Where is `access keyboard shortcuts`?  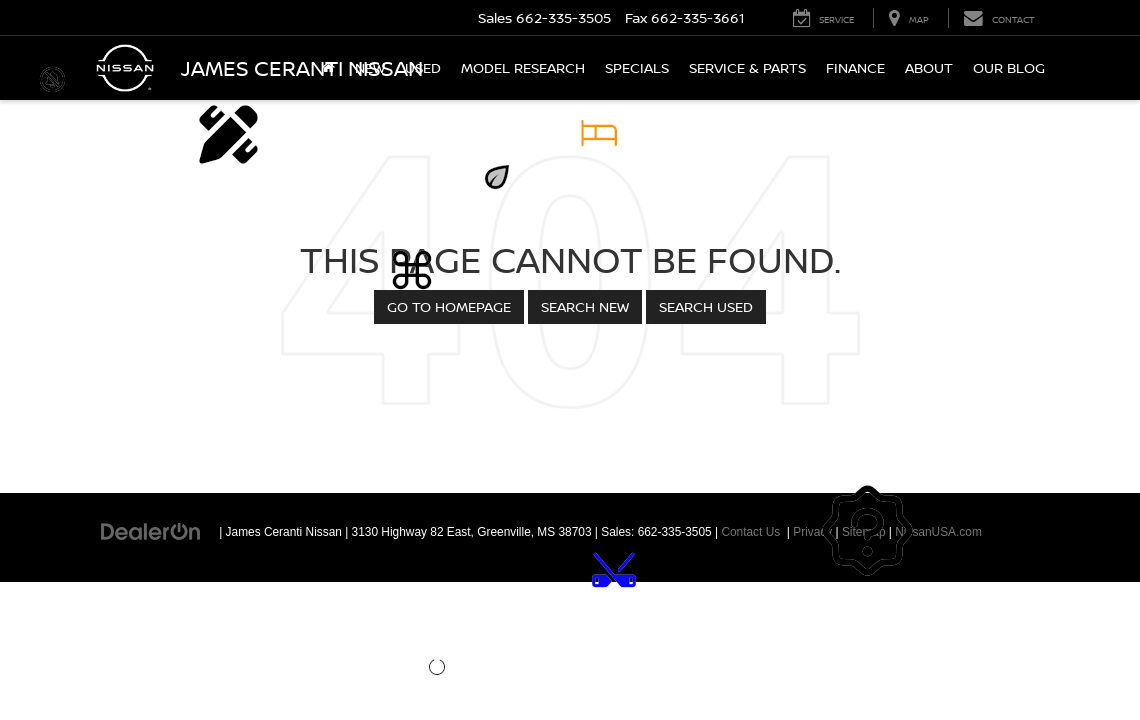
access keyboard shortcuts is located at coordinates (412, 270).